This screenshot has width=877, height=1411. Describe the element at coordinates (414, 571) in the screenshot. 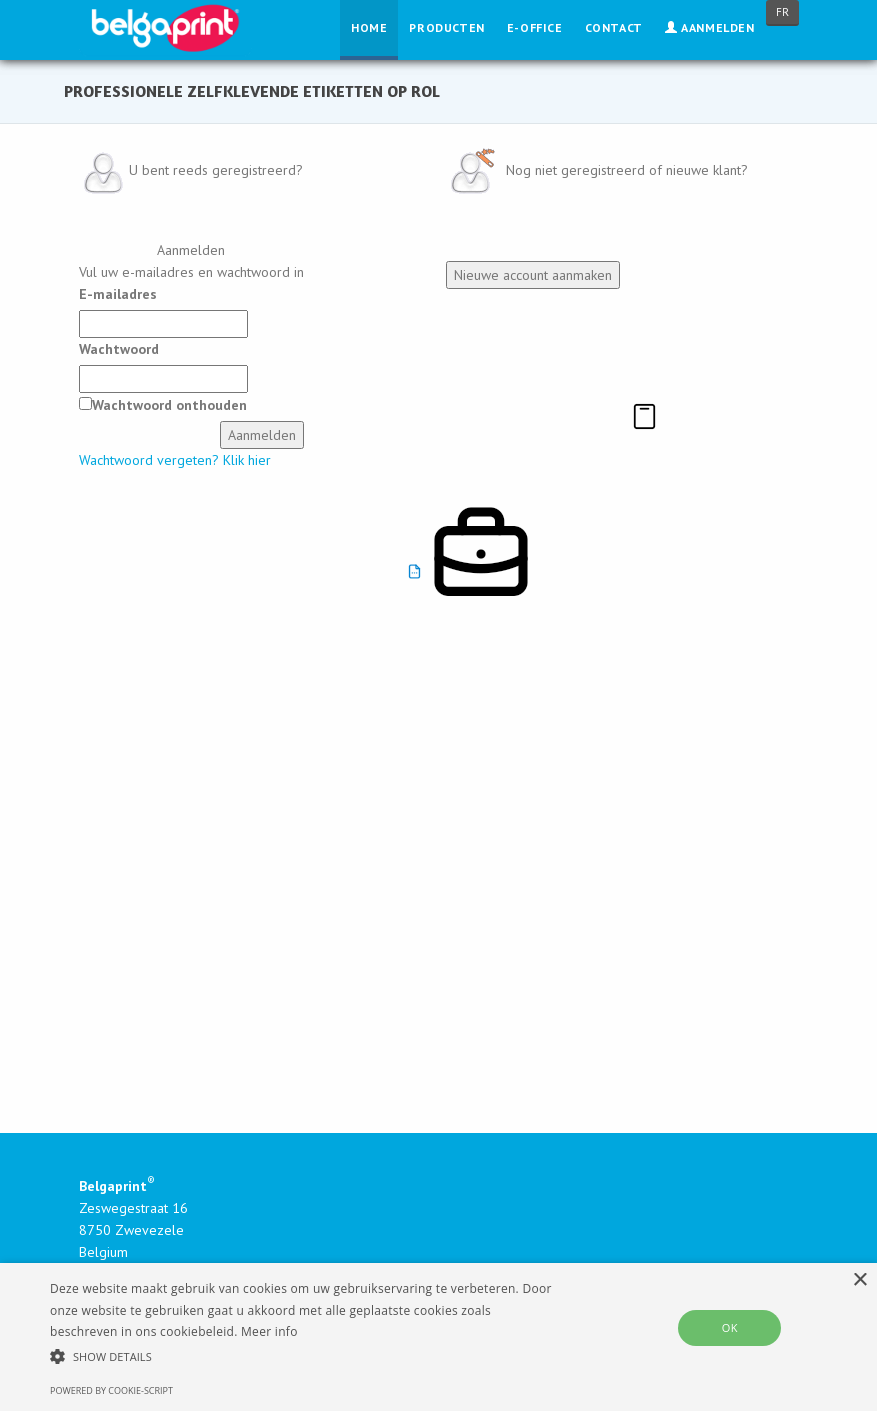

I see `view file details or more options` at that location.